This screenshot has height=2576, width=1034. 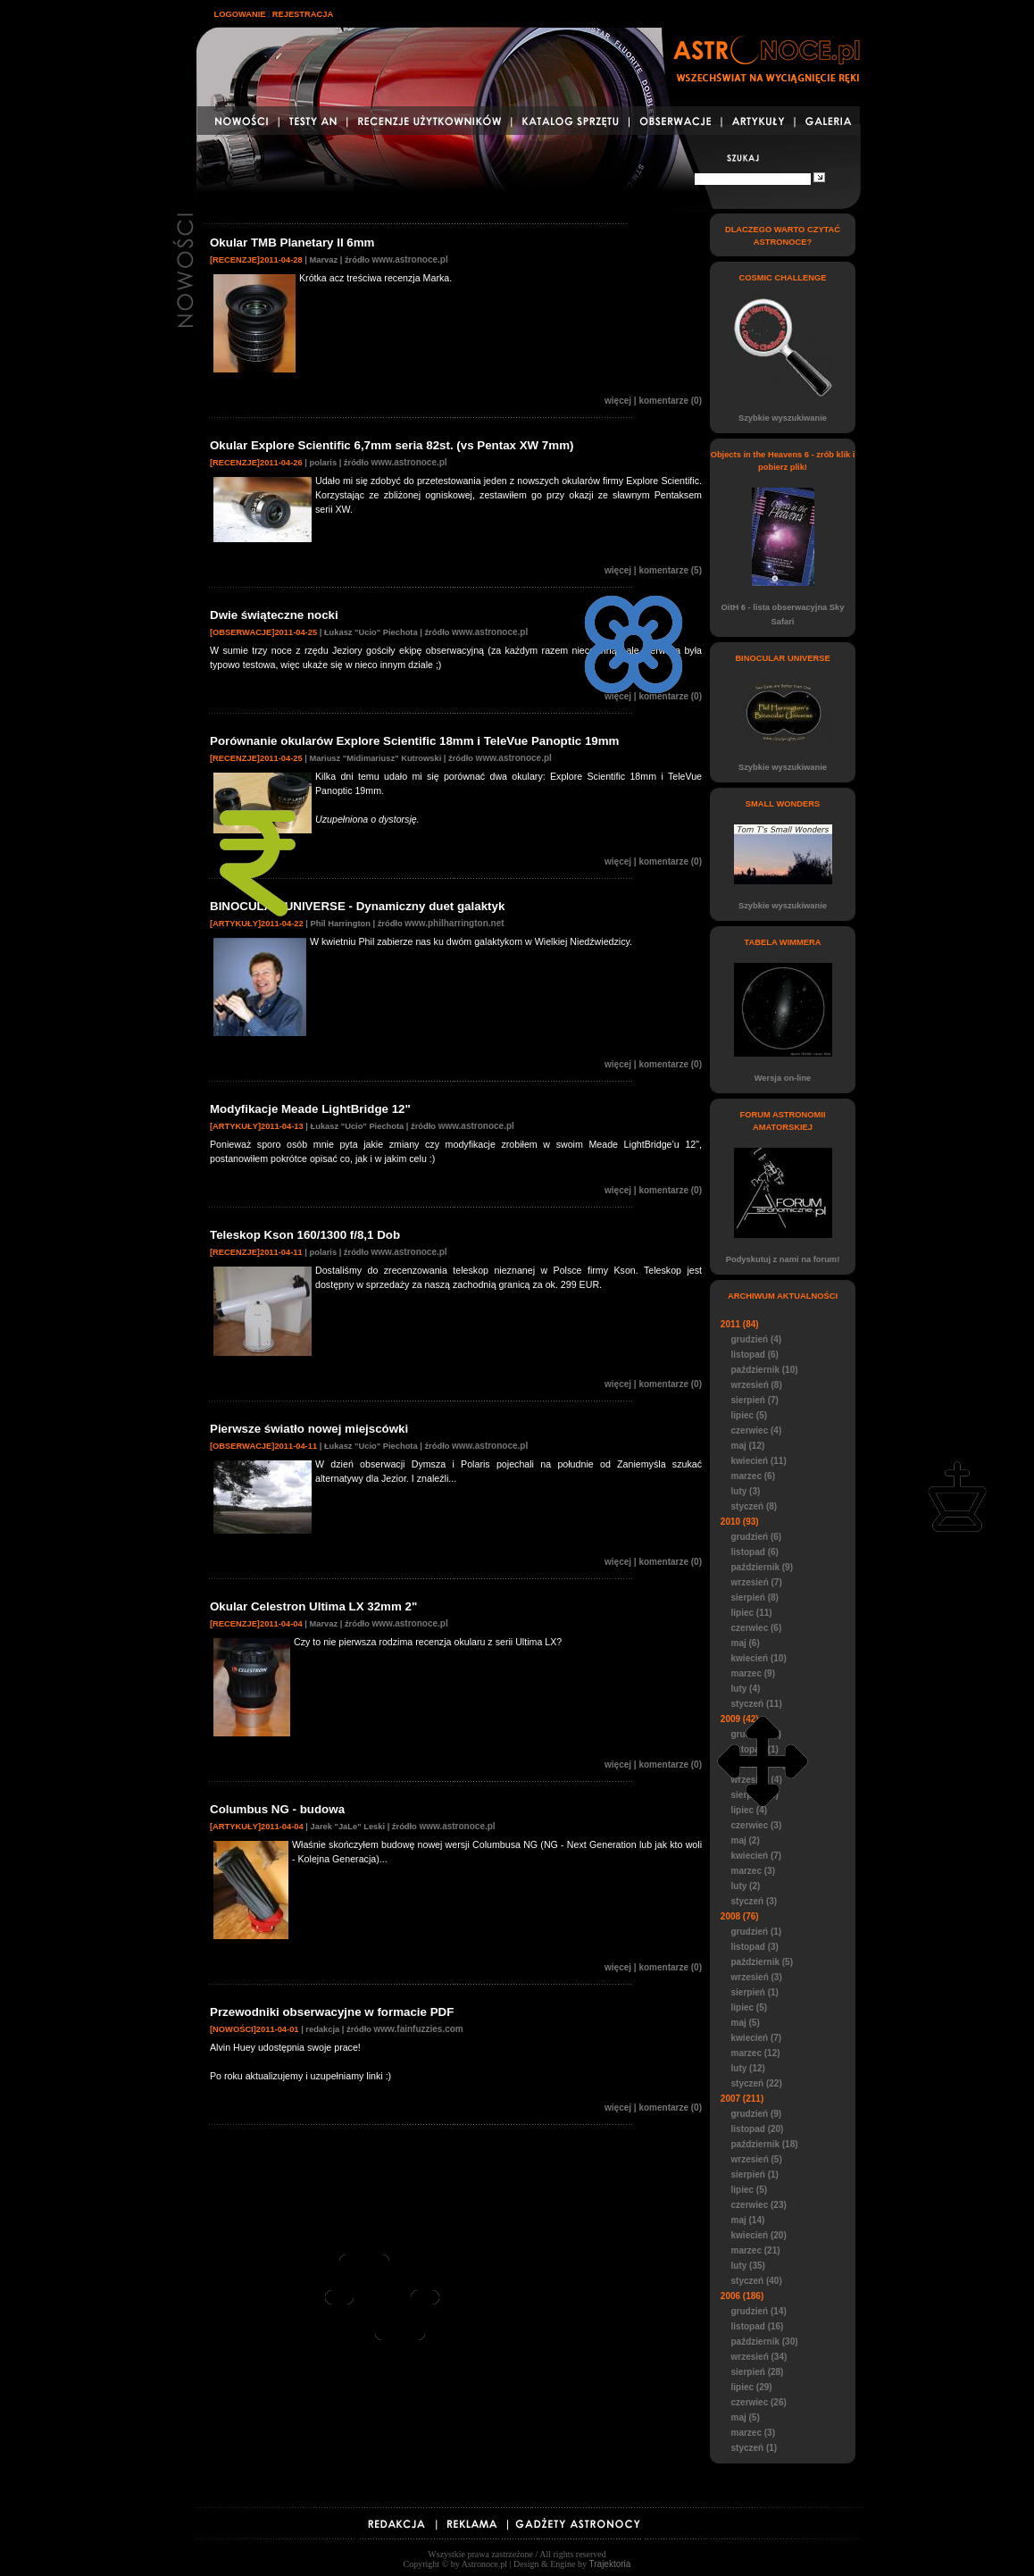 What do you see at coordinates (382, 2297) in the screenshot?
I see `view square wave audio signal` at bounding box center [382, 2297].